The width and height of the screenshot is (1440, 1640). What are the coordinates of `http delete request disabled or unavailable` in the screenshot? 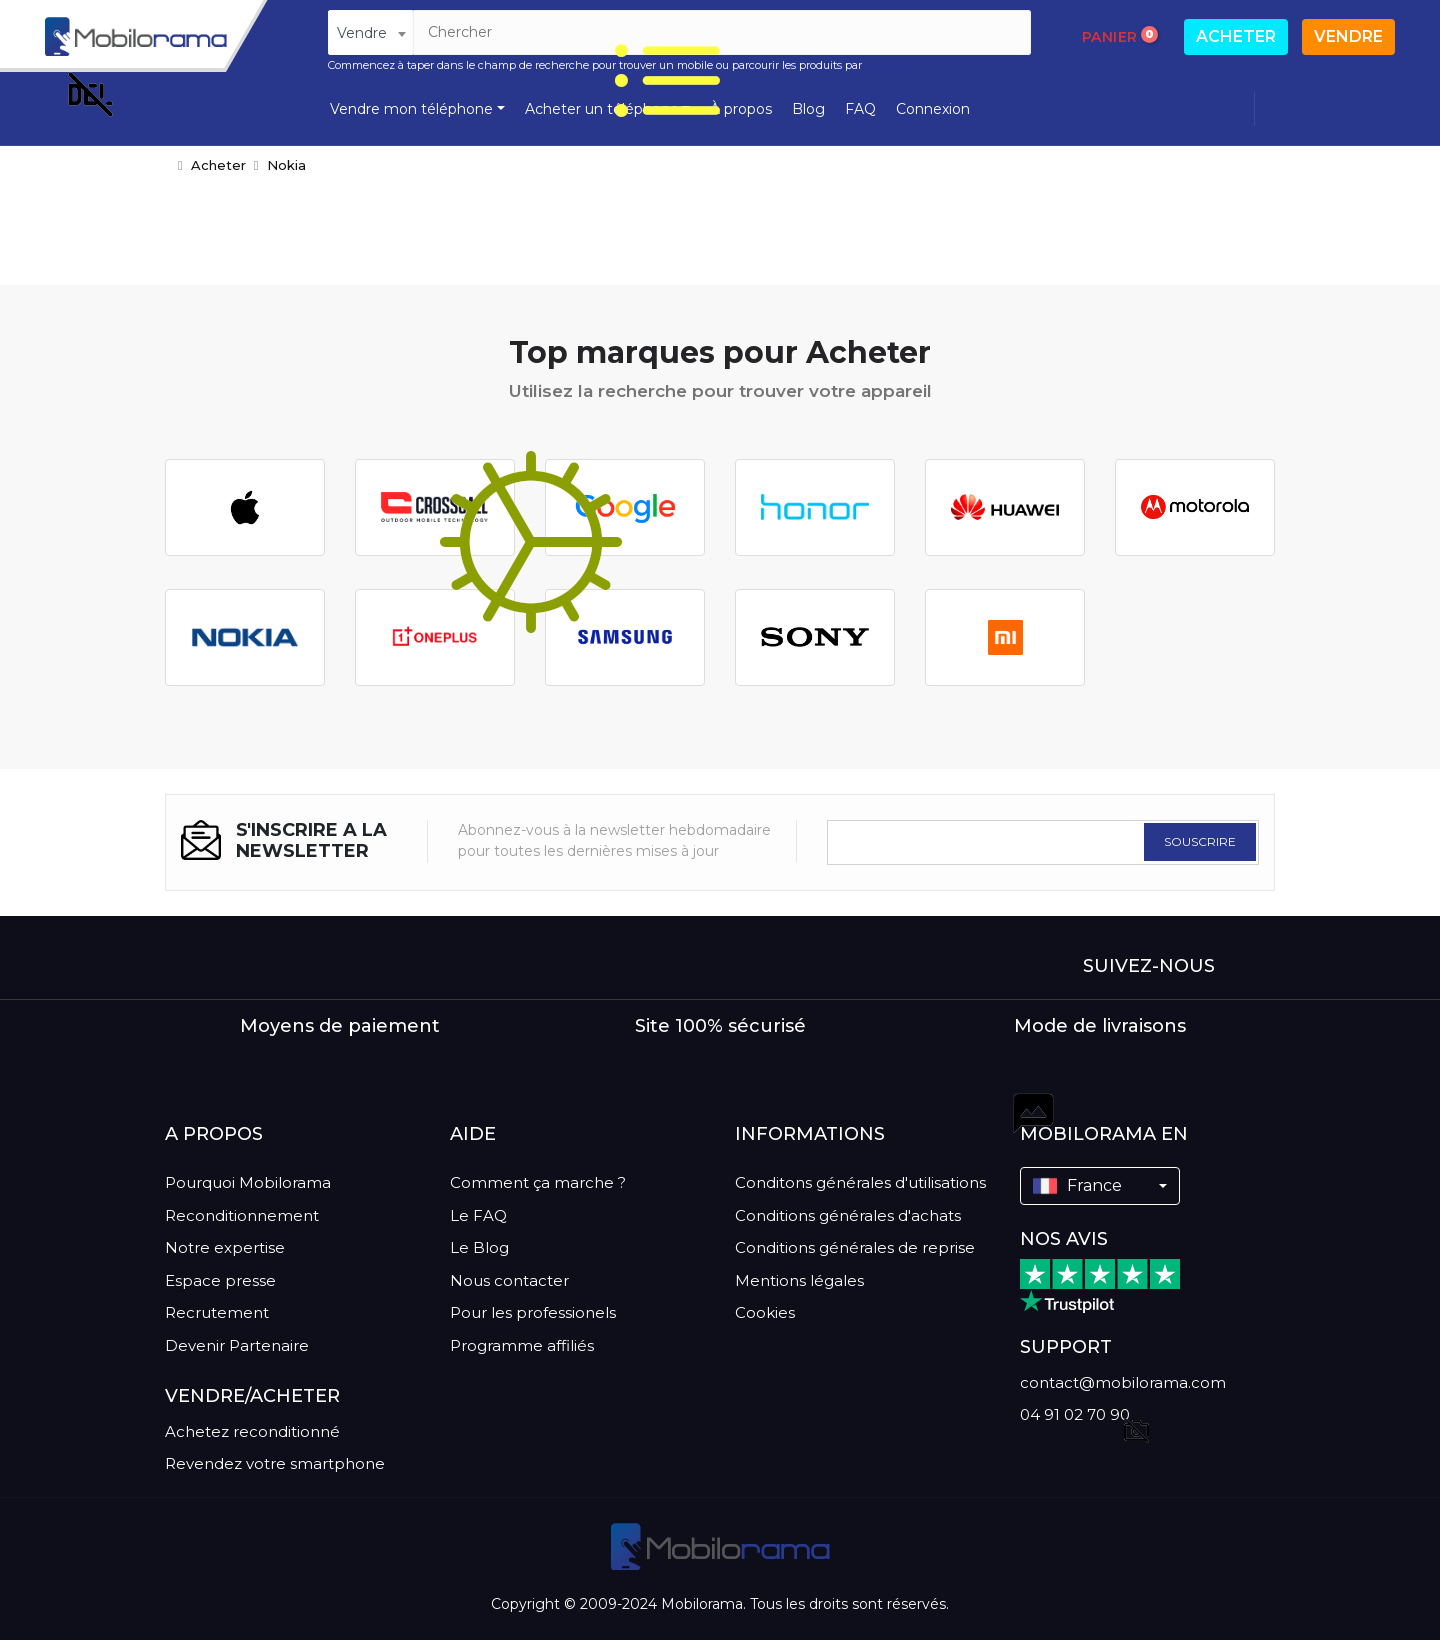 It's located at (90, 94).